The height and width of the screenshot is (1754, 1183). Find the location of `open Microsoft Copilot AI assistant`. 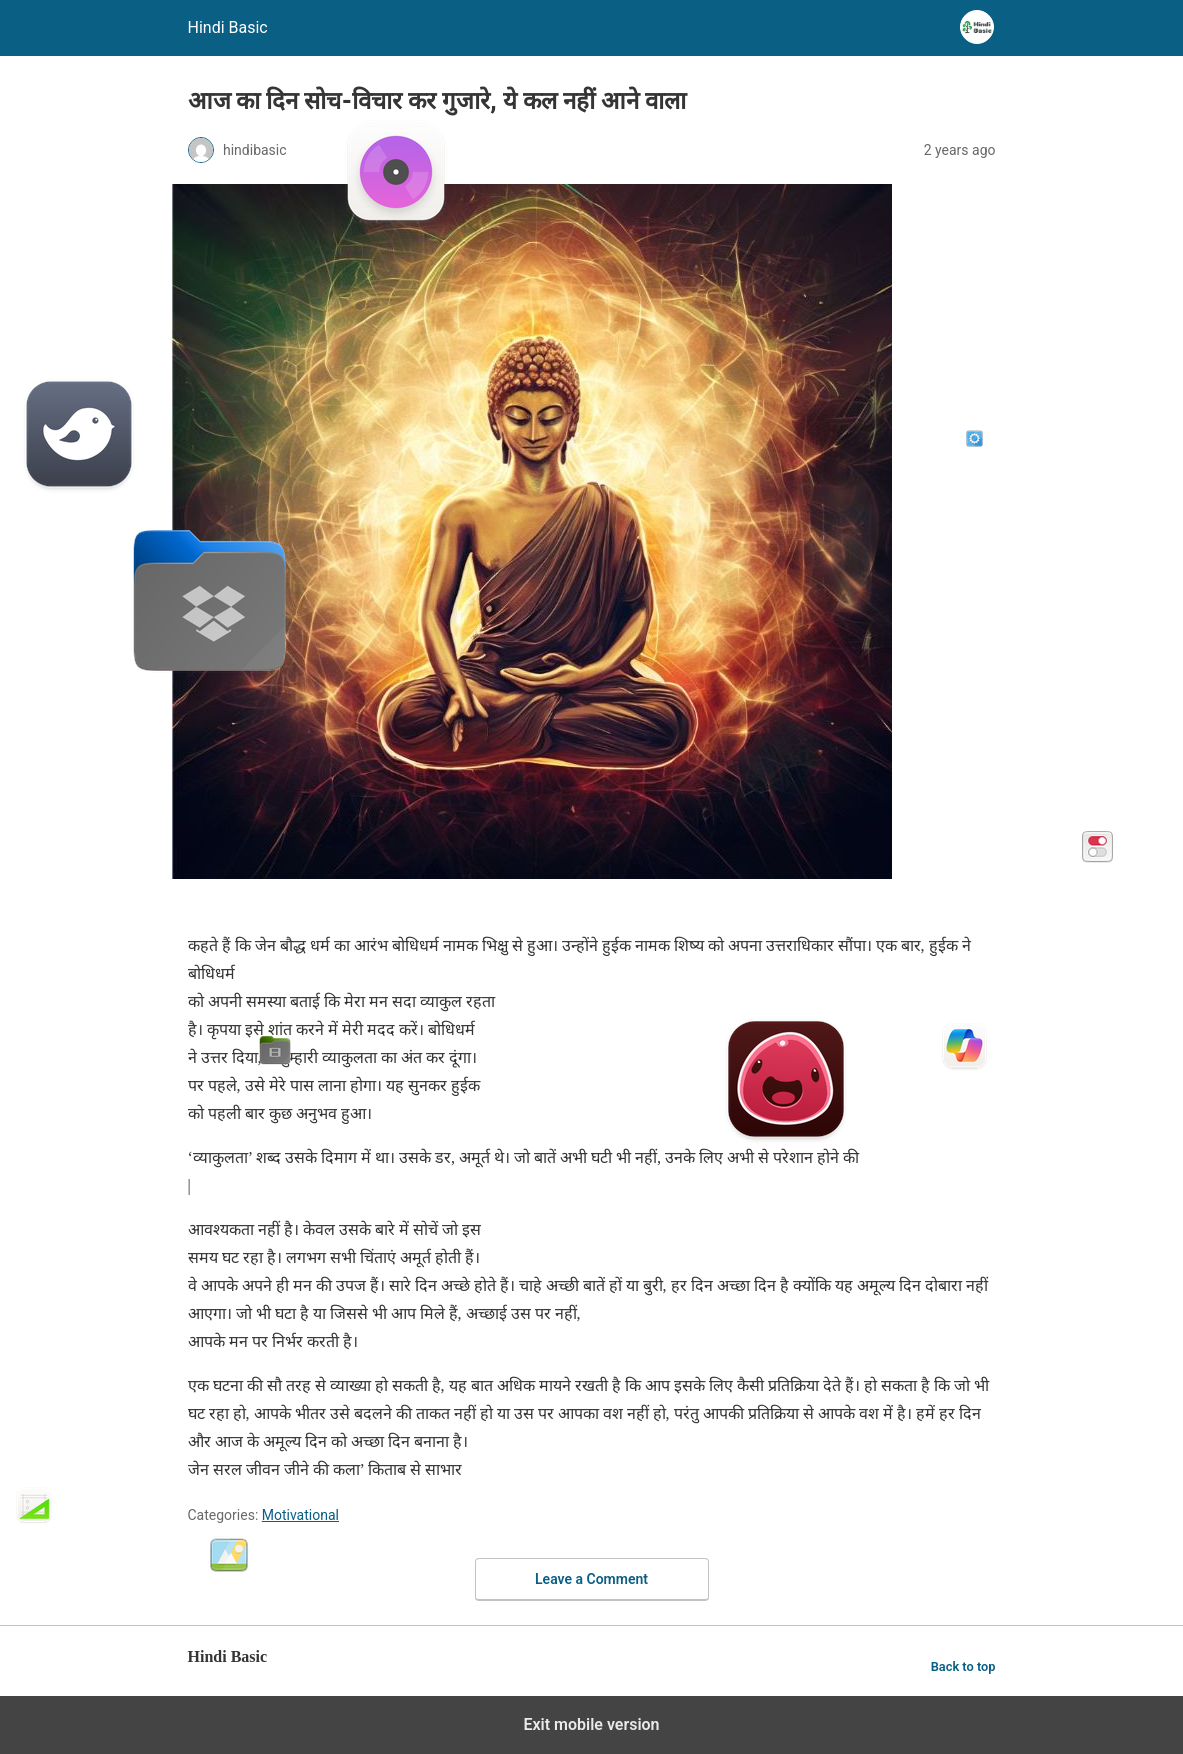

open Microsoft Copilot AI assistant is located at coordinates (964, 1045).